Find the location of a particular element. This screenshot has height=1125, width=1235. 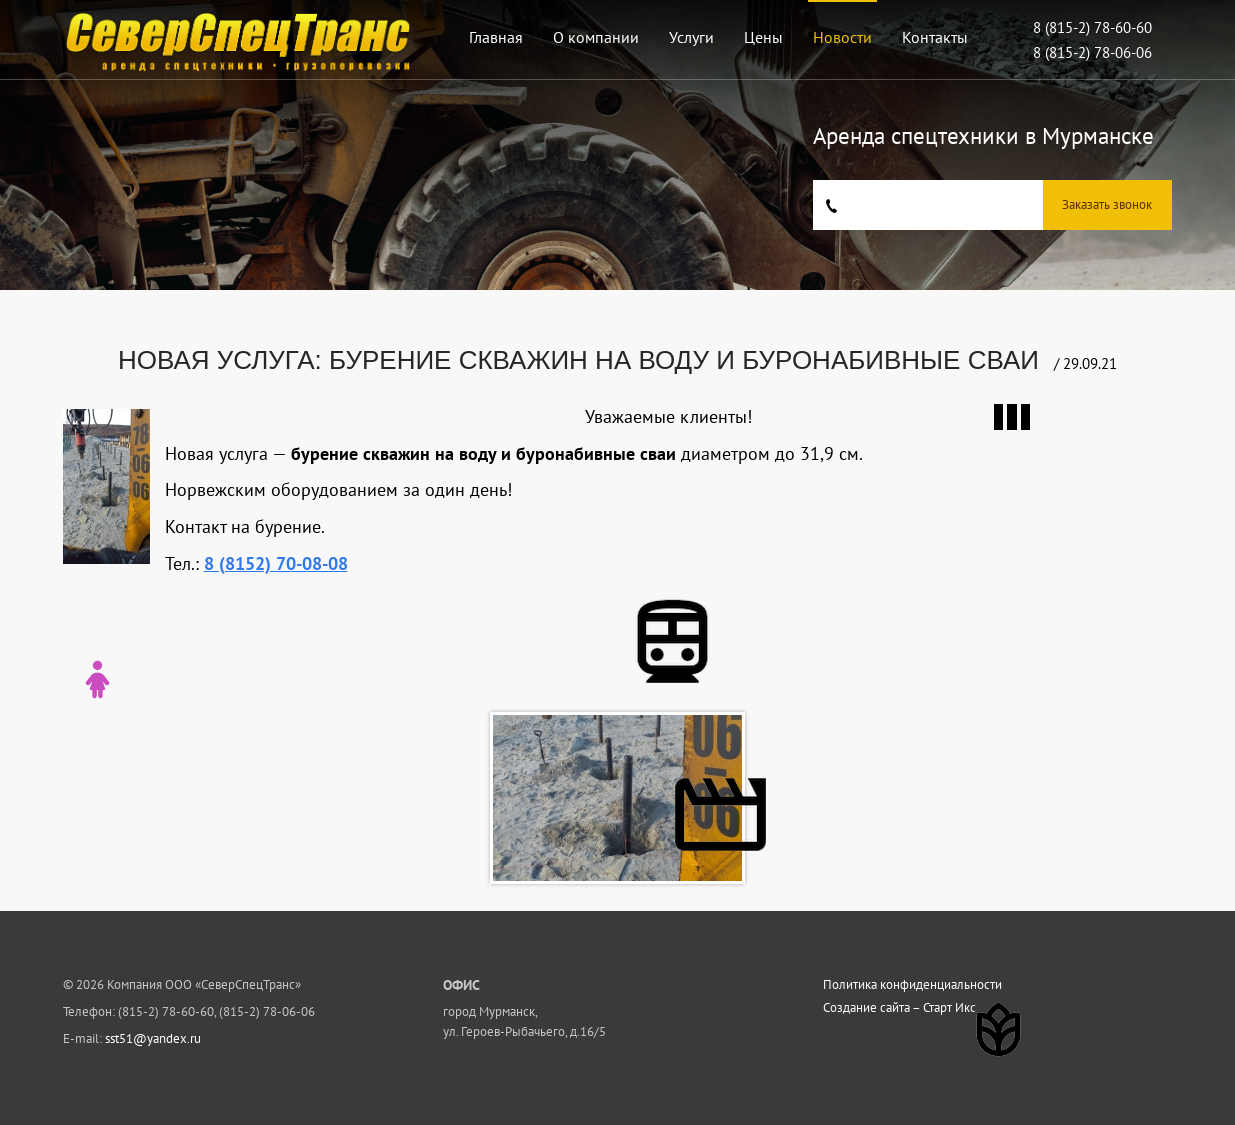

switch to week view in calendar is located at coordinates (1013, 417).